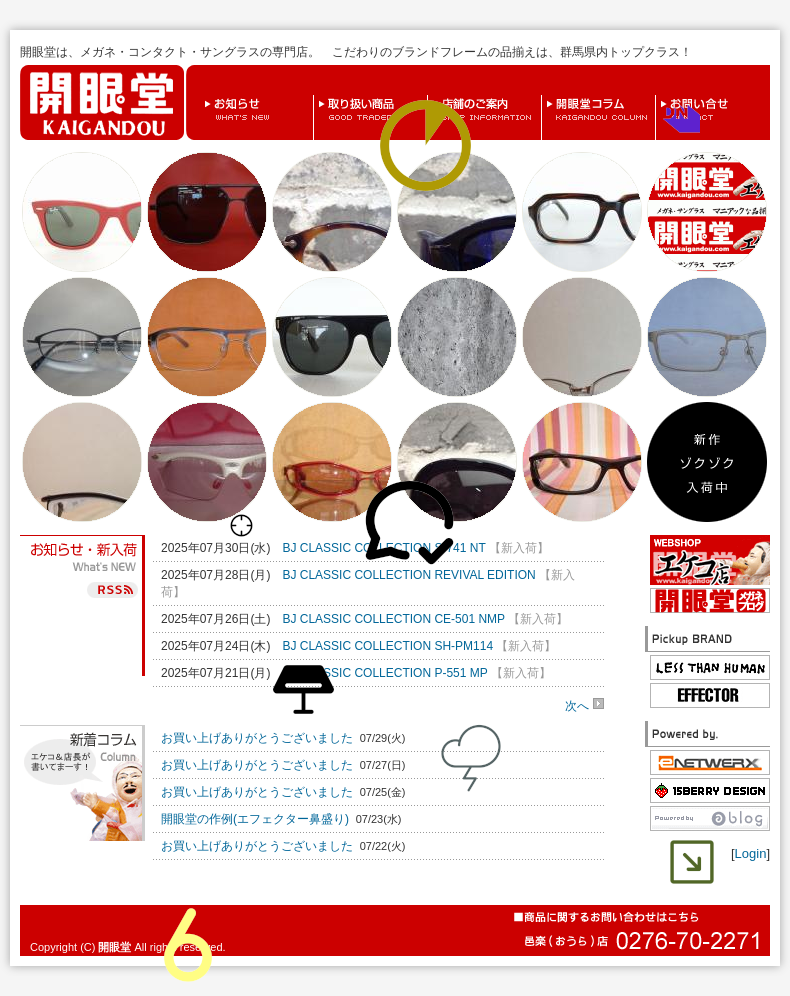  Describe the element at coordinates (471, 757) in the screenshot. I see `indicates thunderstorm or severe weather conditions` at that location.